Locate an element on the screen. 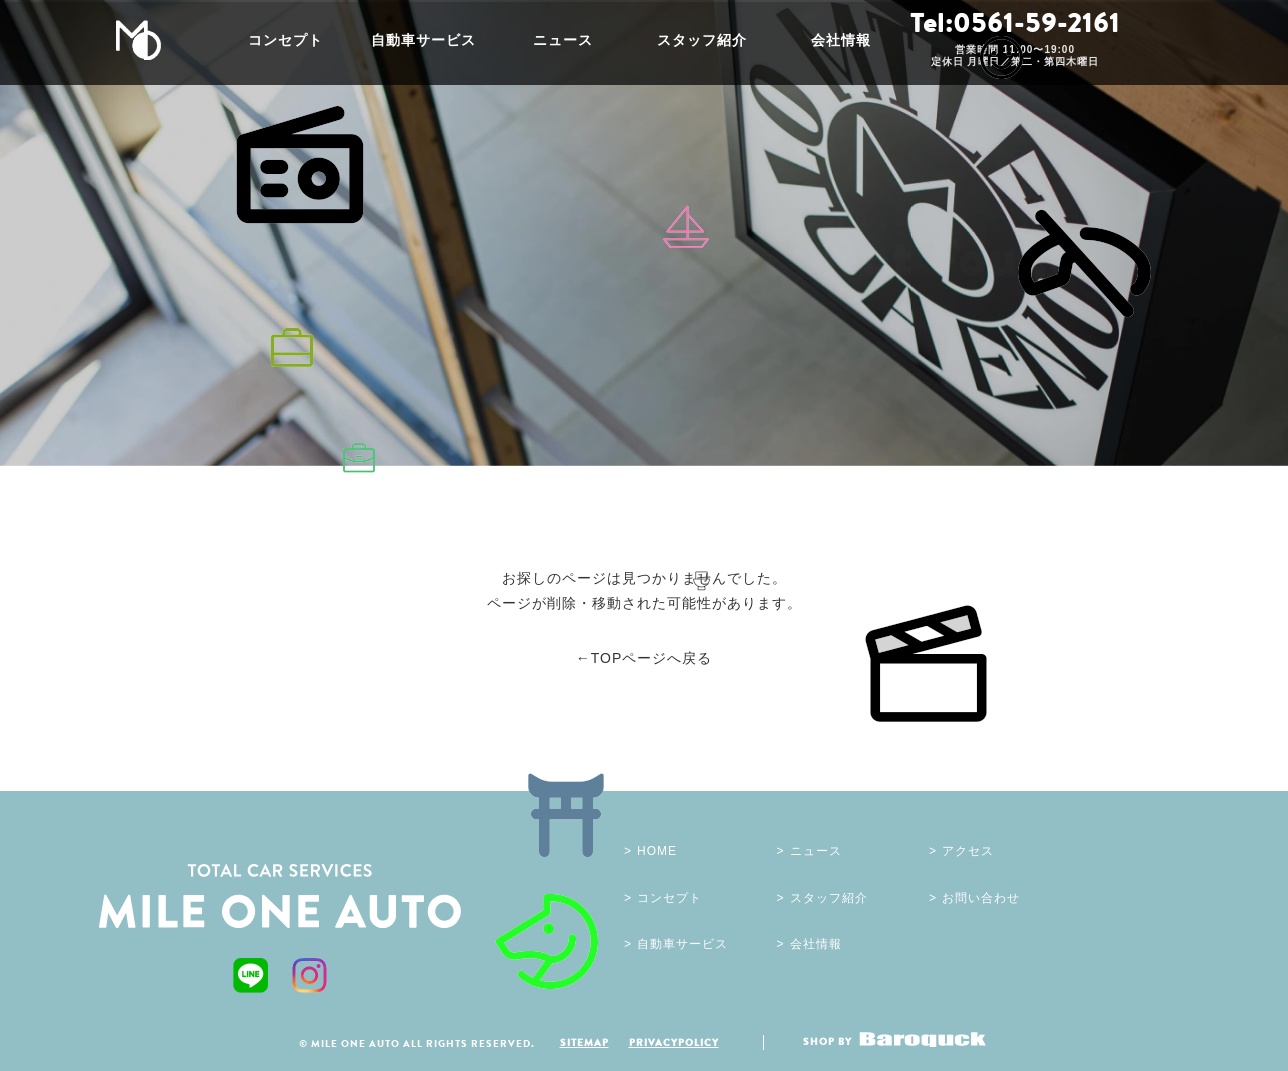  access sailing or boating features is located at coordinates (686, 230).